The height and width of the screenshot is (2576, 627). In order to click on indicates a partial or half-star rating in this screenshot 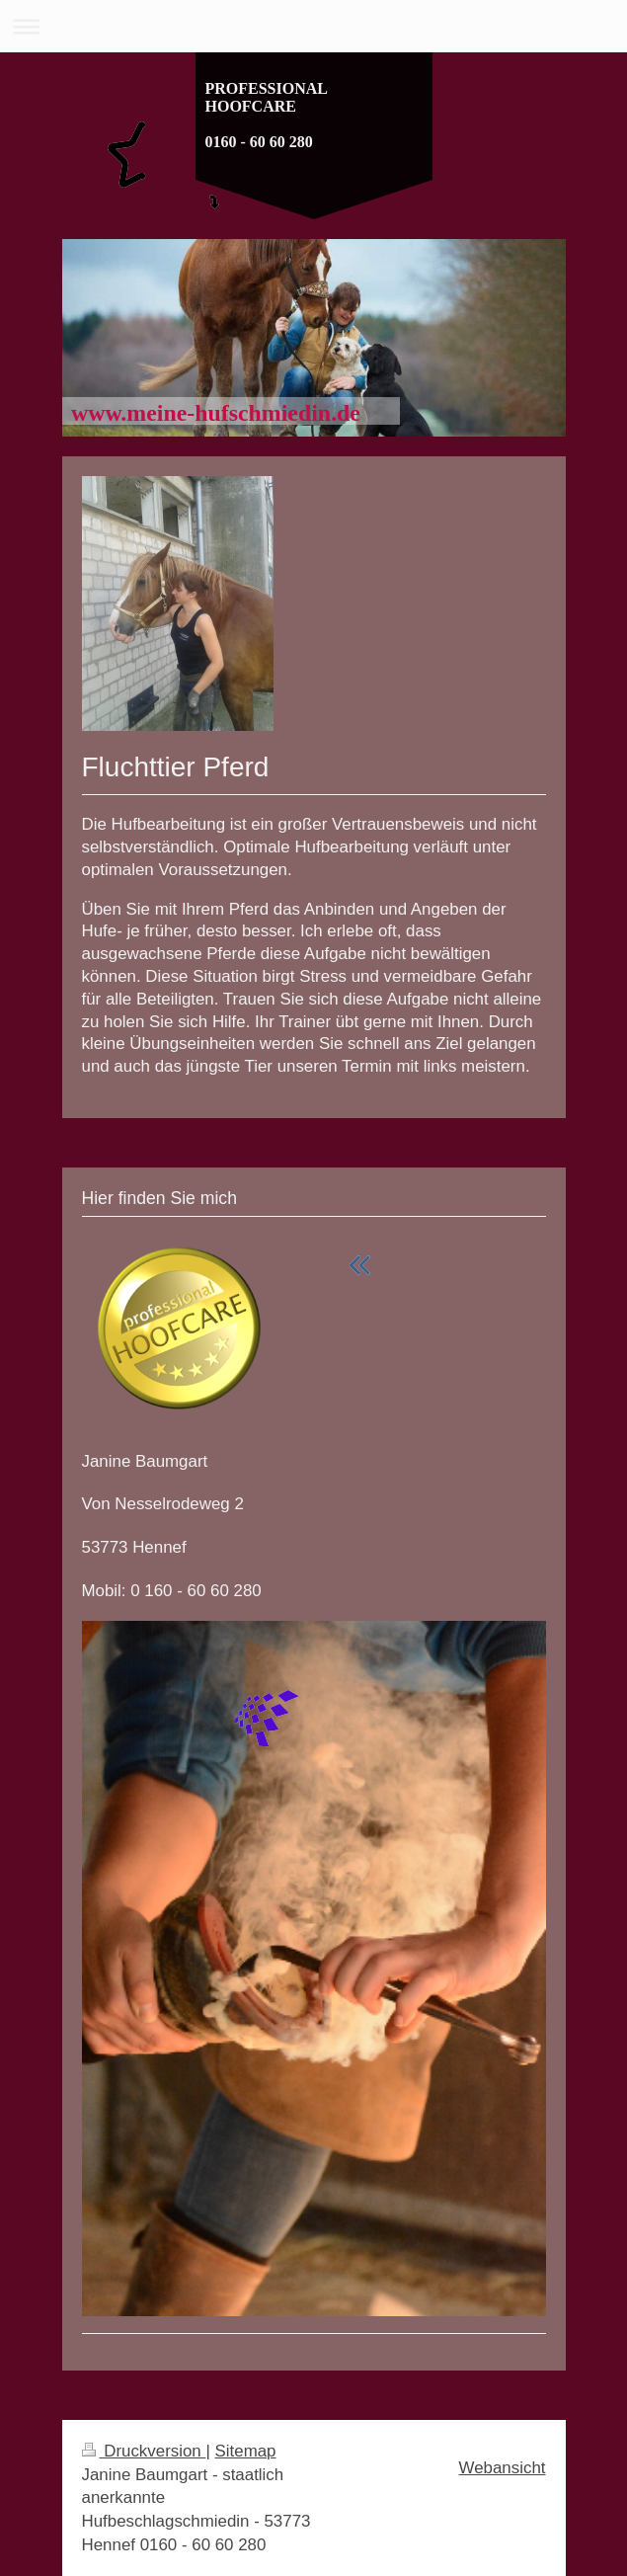, I will do `click(142, 156)`.